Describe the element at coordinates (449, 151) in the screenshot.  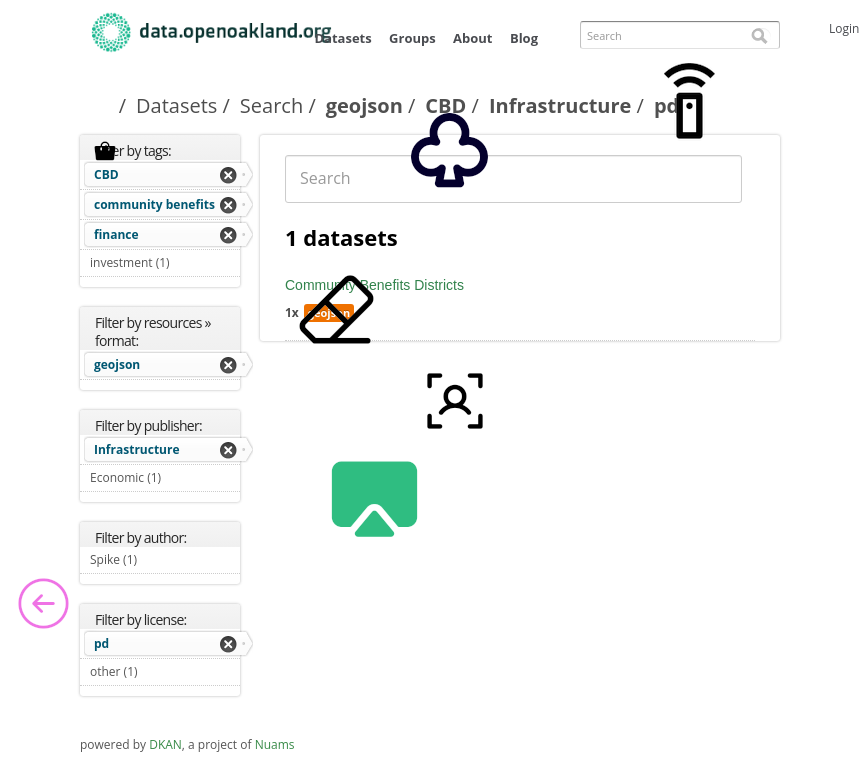
I see `select clubs suit in a card game` at that location.